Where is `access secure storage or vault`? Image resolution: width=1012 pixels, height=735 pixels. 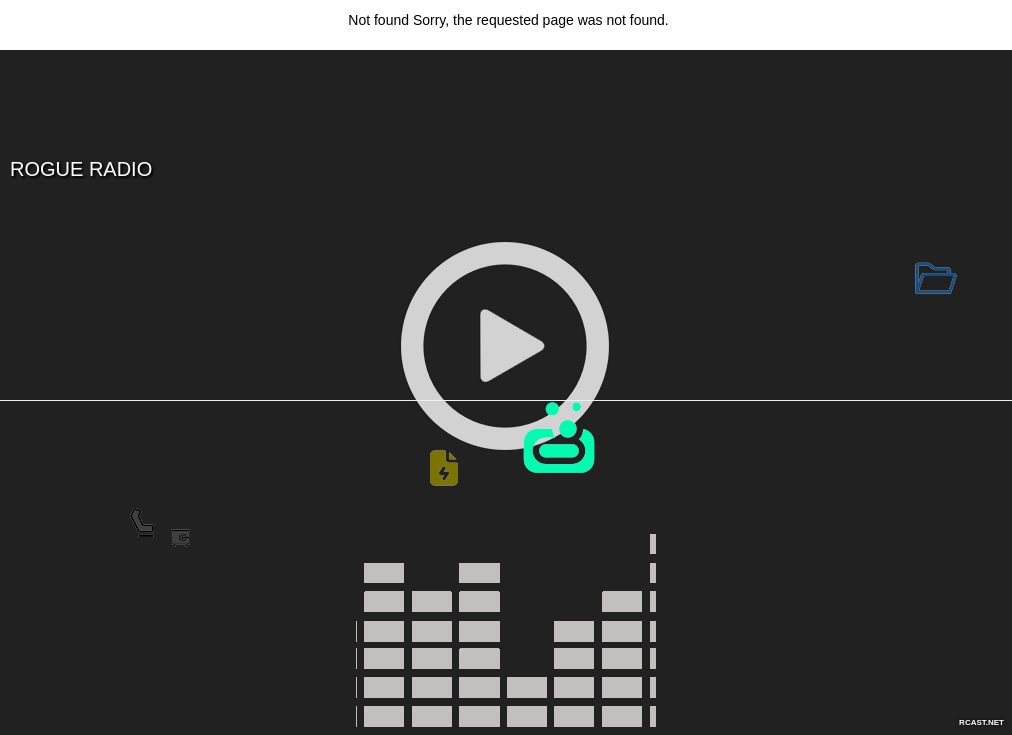
access secure storage or vault is located at coordinates (180, 537).